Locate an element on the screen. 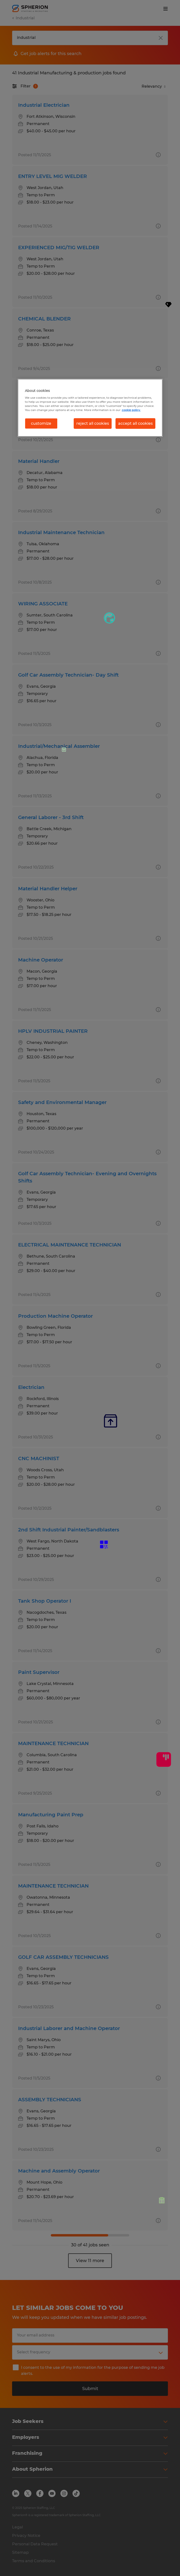  switch to international or global settings is located at coordinates (109, 618).